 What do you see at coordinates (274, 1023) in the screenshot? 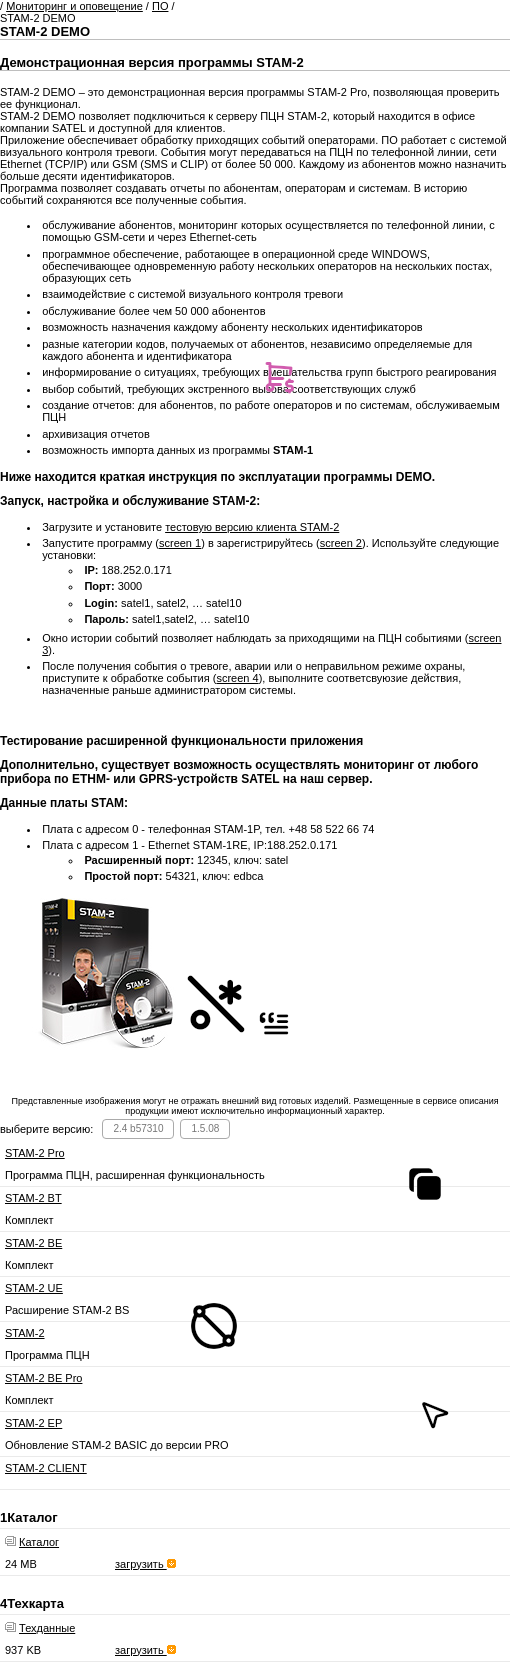
I see `insert a blockquote` at bounding box center [274, 1023].